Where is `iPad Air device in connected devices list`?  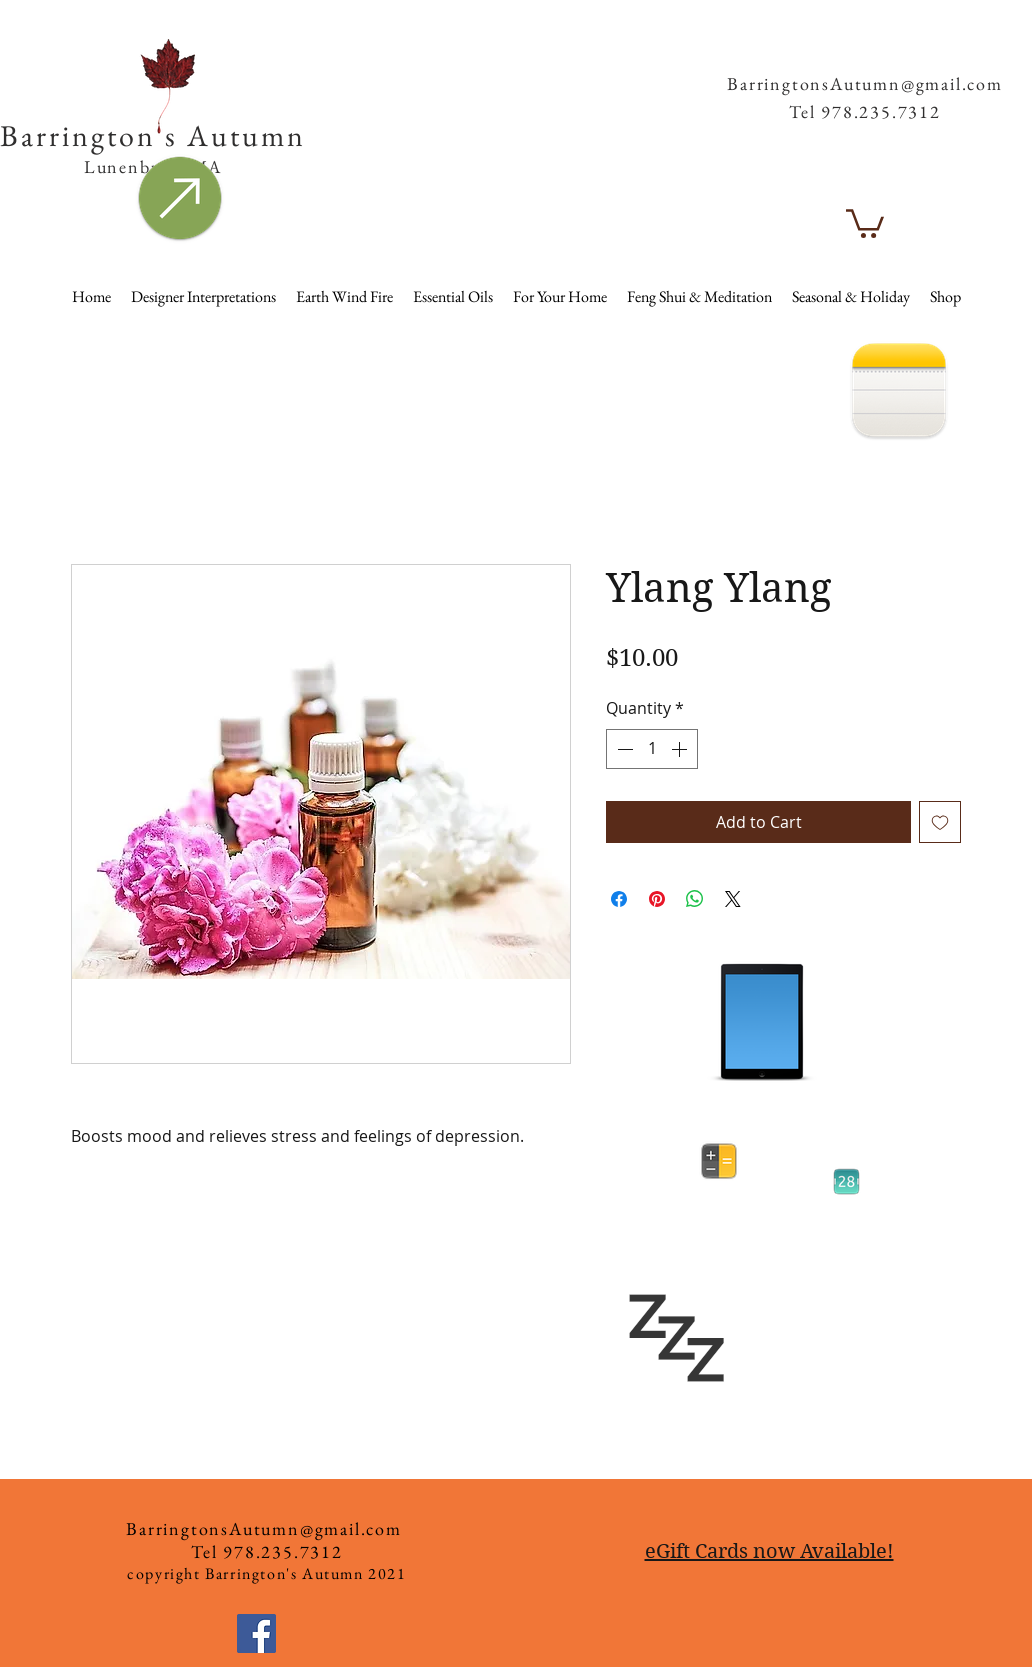
iPad Air device in connected devices list is located at coordinates (762, 1021).